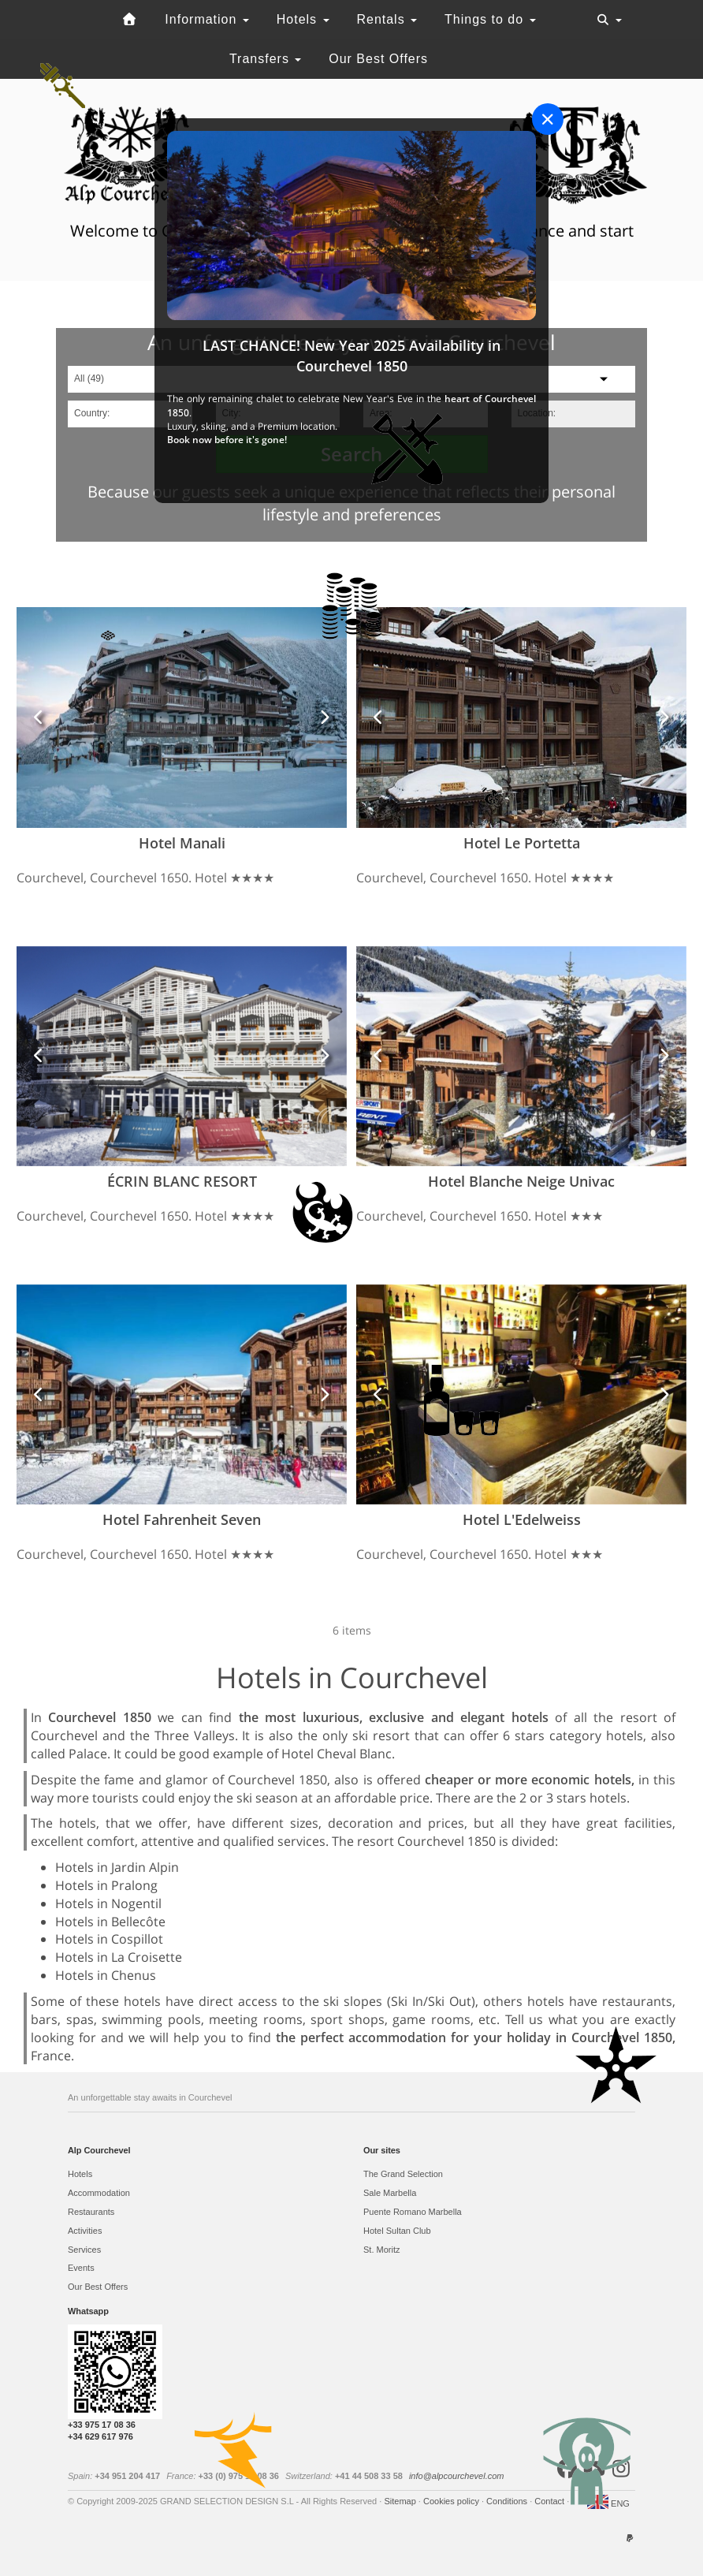  What do you see at coordinates (616, 2064) in the screenshot?
I see `ninja or stealth game mode` at bounding box center [616, 2064].